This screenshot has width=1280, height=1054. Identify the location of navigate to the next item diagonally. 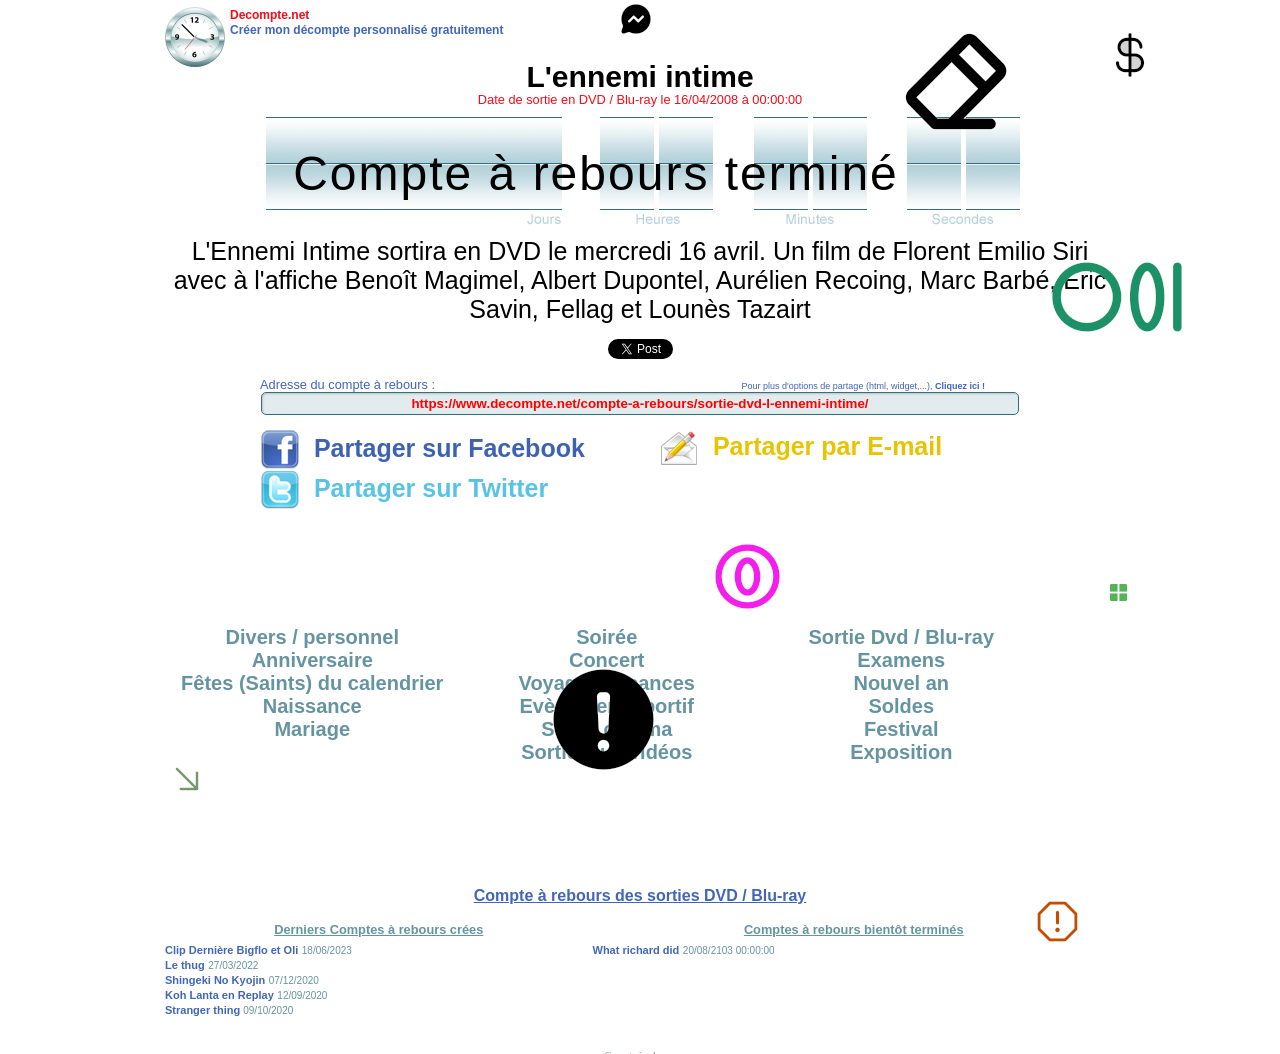
(187, 779).